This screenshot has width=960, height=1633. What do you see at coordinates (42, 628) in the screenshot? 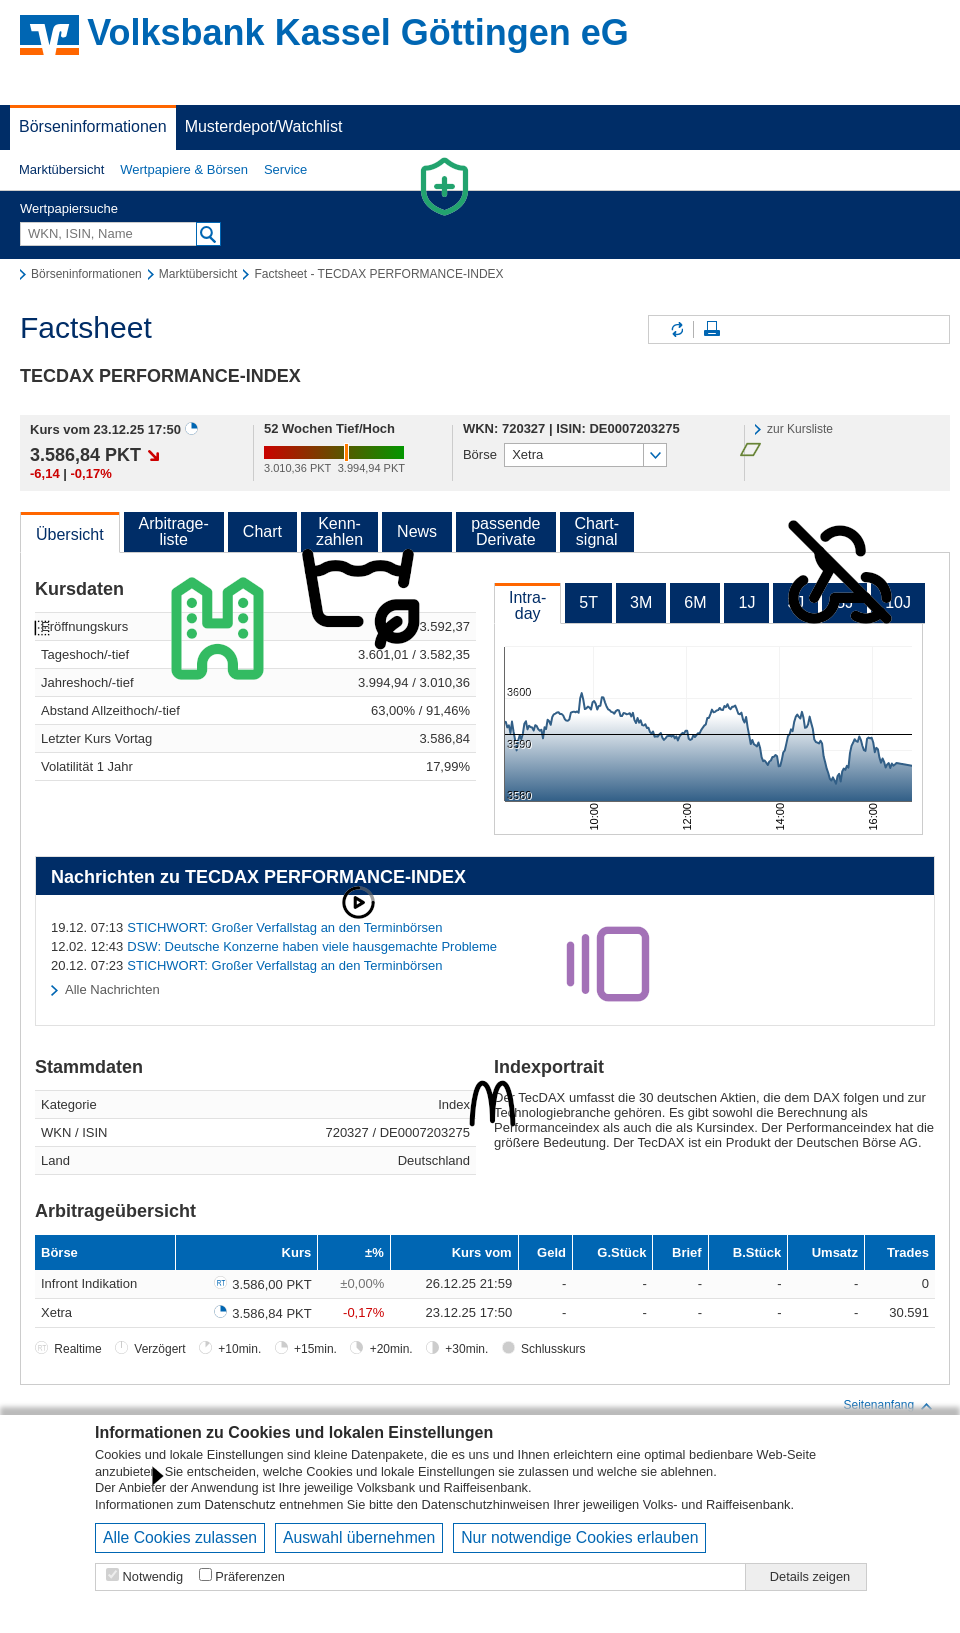
I see `apply left border to selected cells` at bounding box center [42, 628].